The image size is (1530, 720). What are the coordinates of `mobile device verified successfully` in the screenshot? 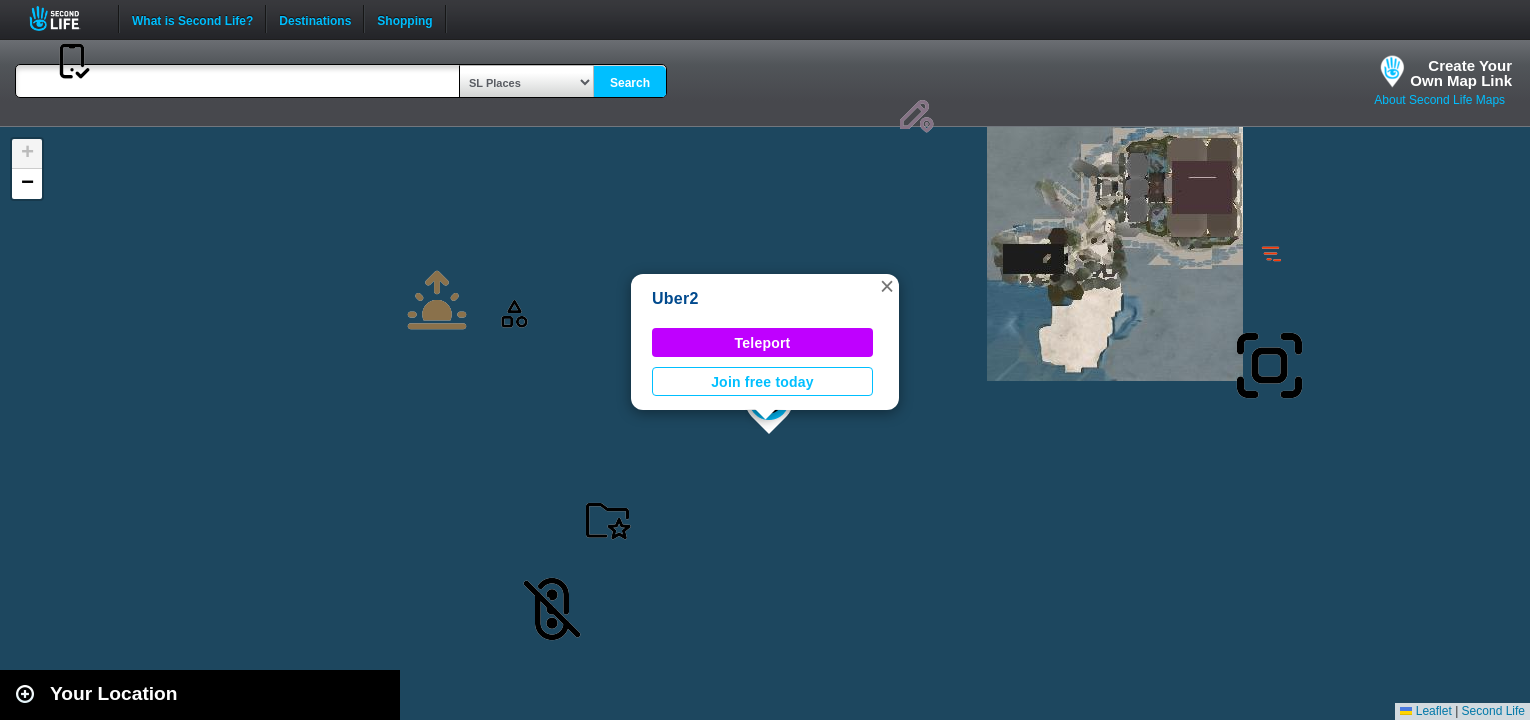 It's located at (72, 61).